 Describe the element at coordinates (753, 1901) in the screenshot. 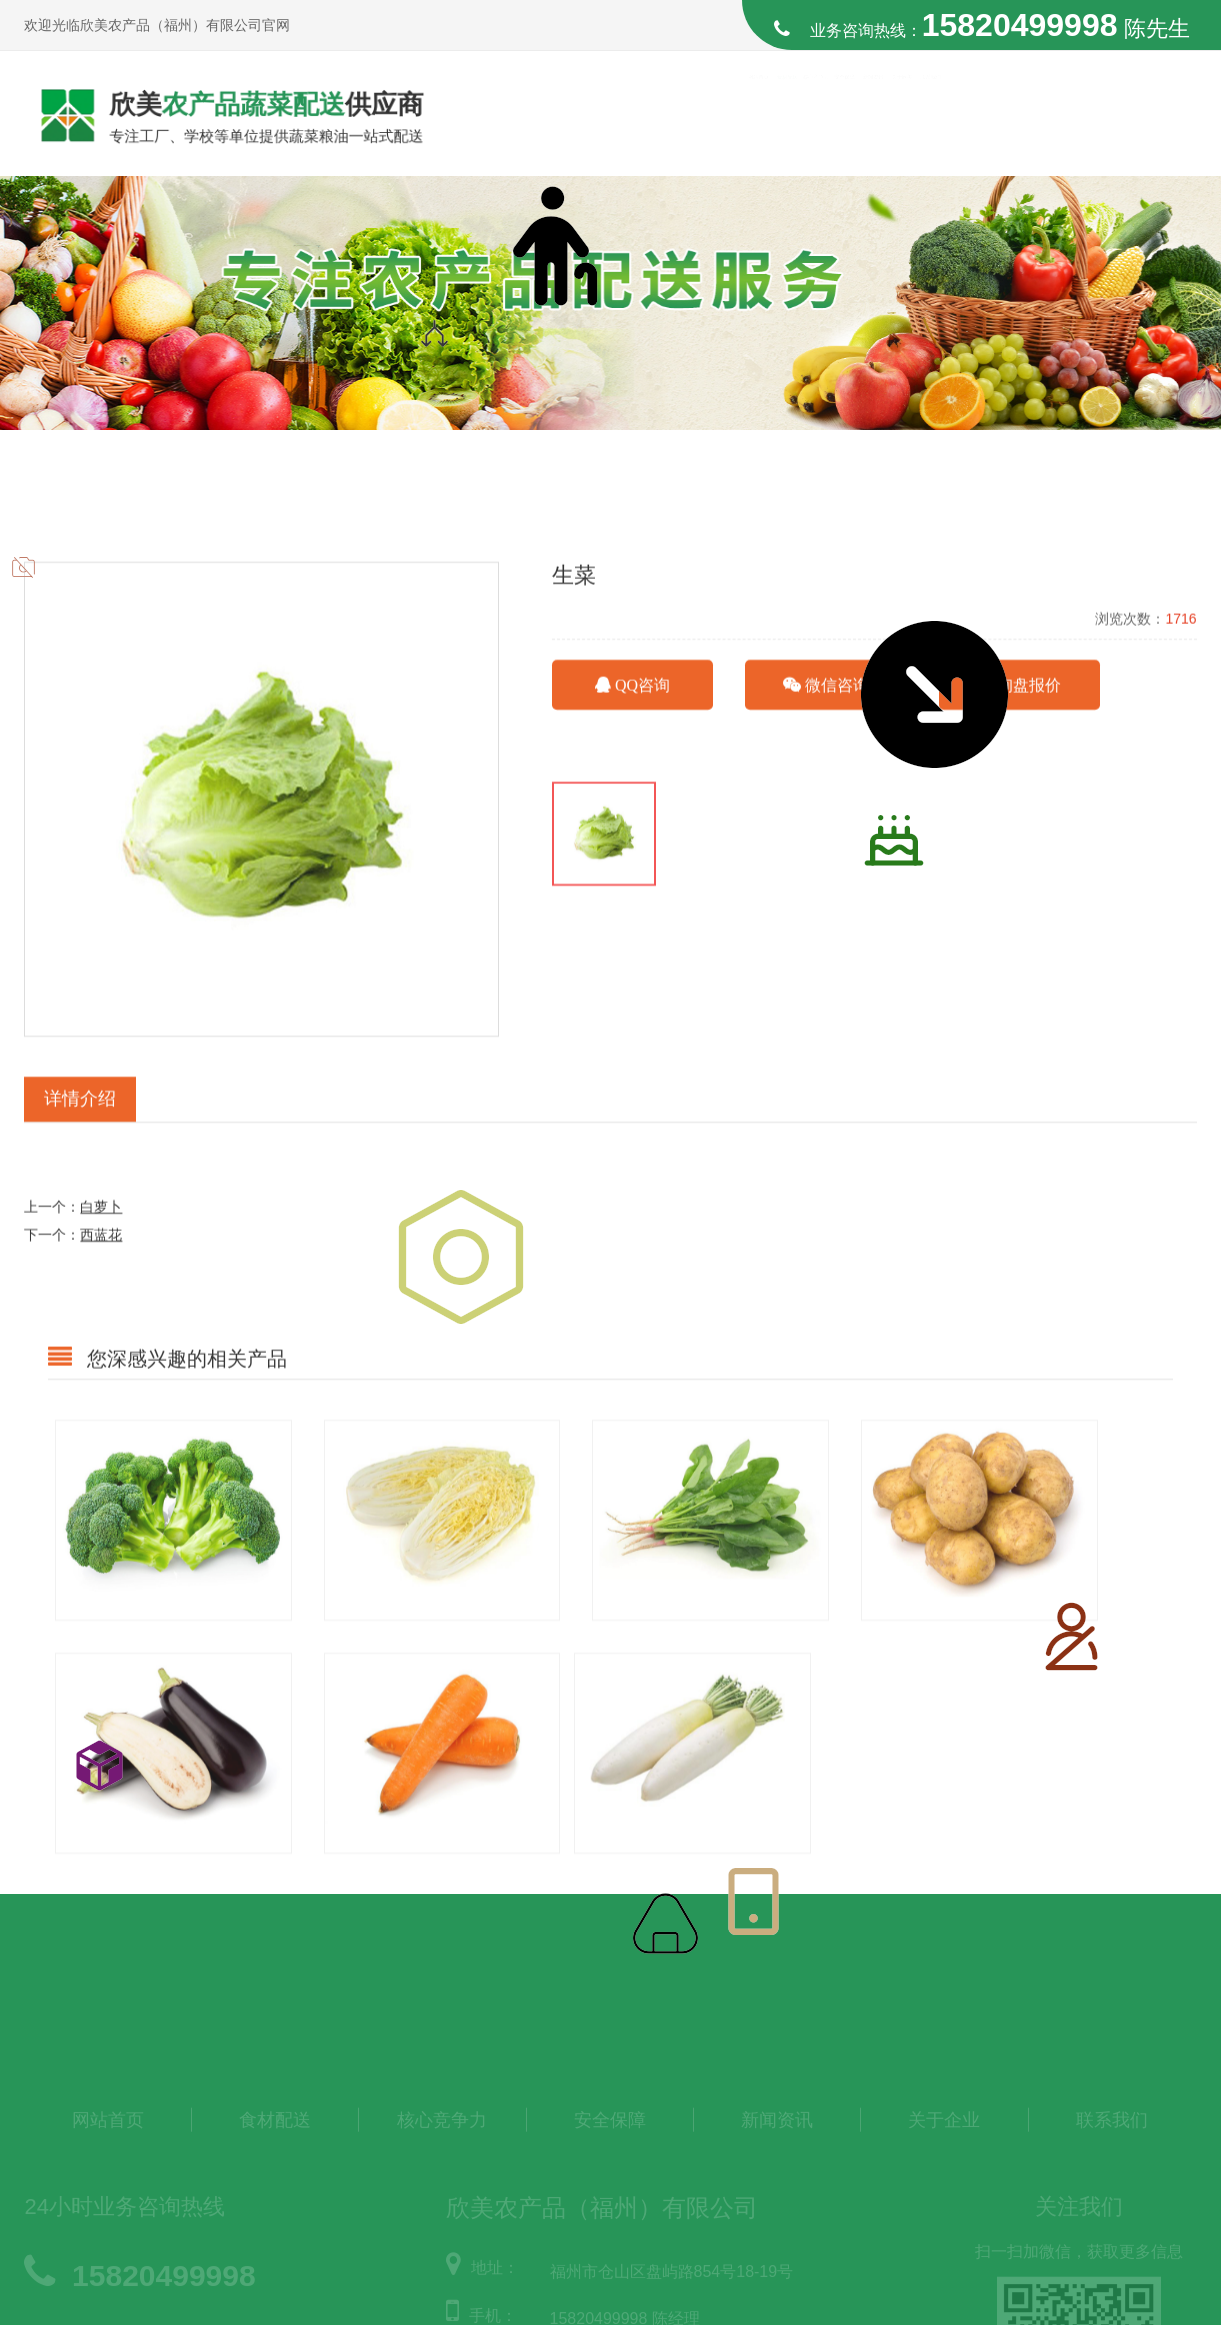

I see `switch to mobile view` at that location.